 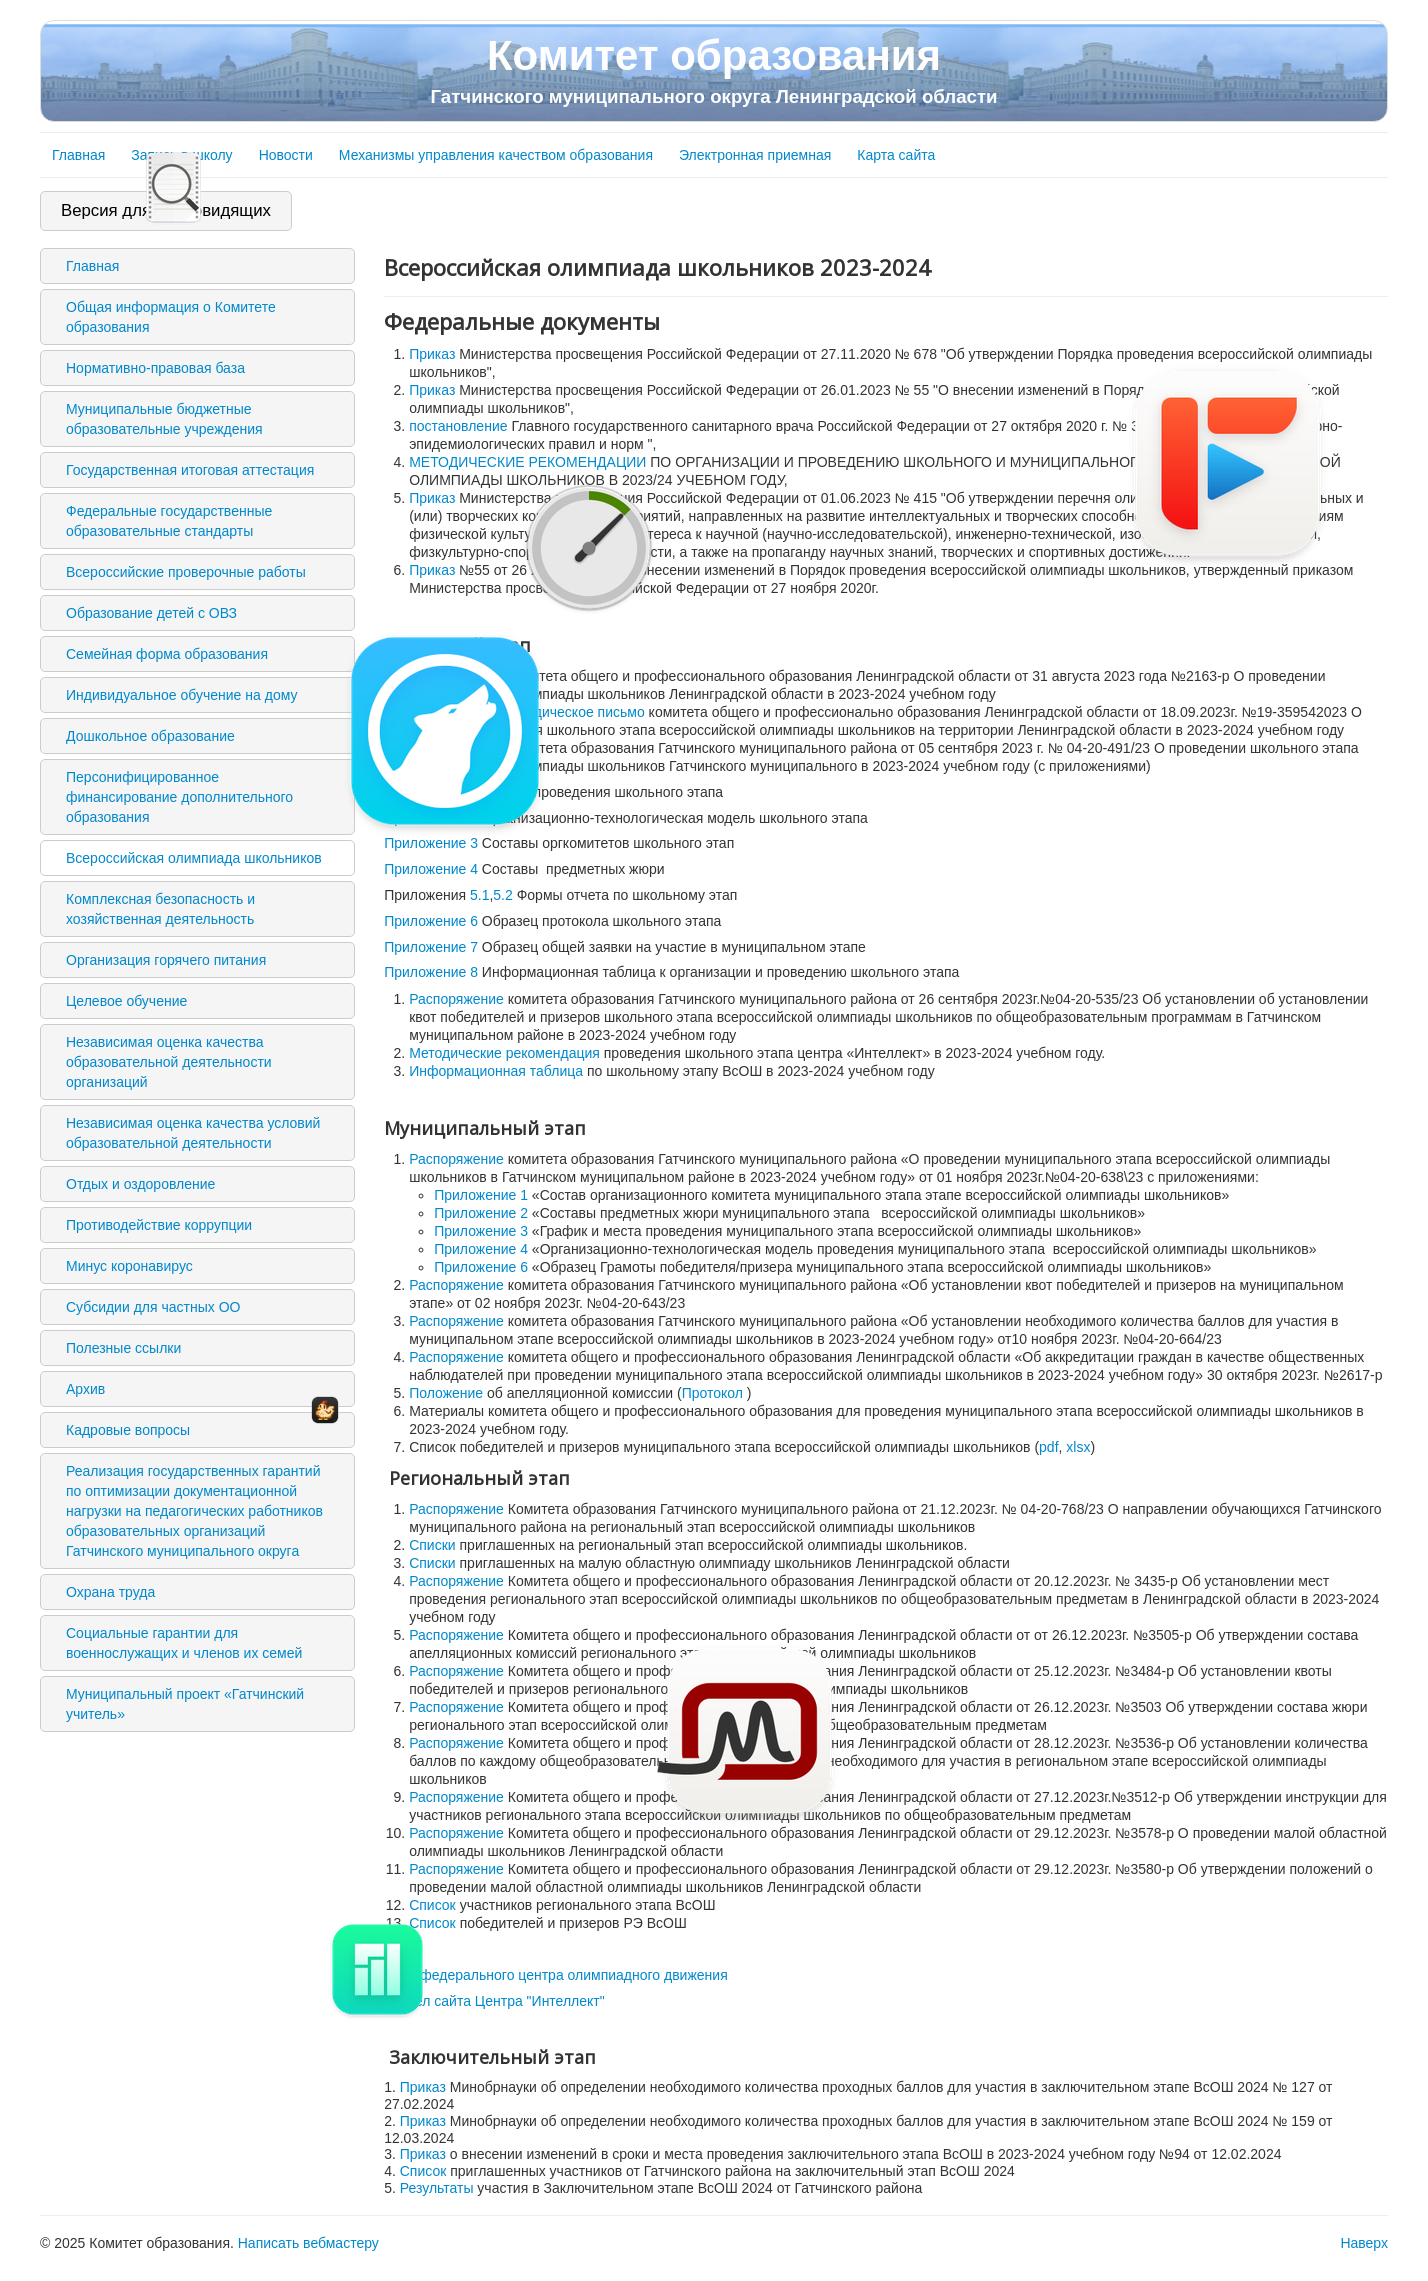 What do you see at coordinates (1227, 463) in the screenshot?
I see `open FreeTube app` at bounding box center [1227, 463].